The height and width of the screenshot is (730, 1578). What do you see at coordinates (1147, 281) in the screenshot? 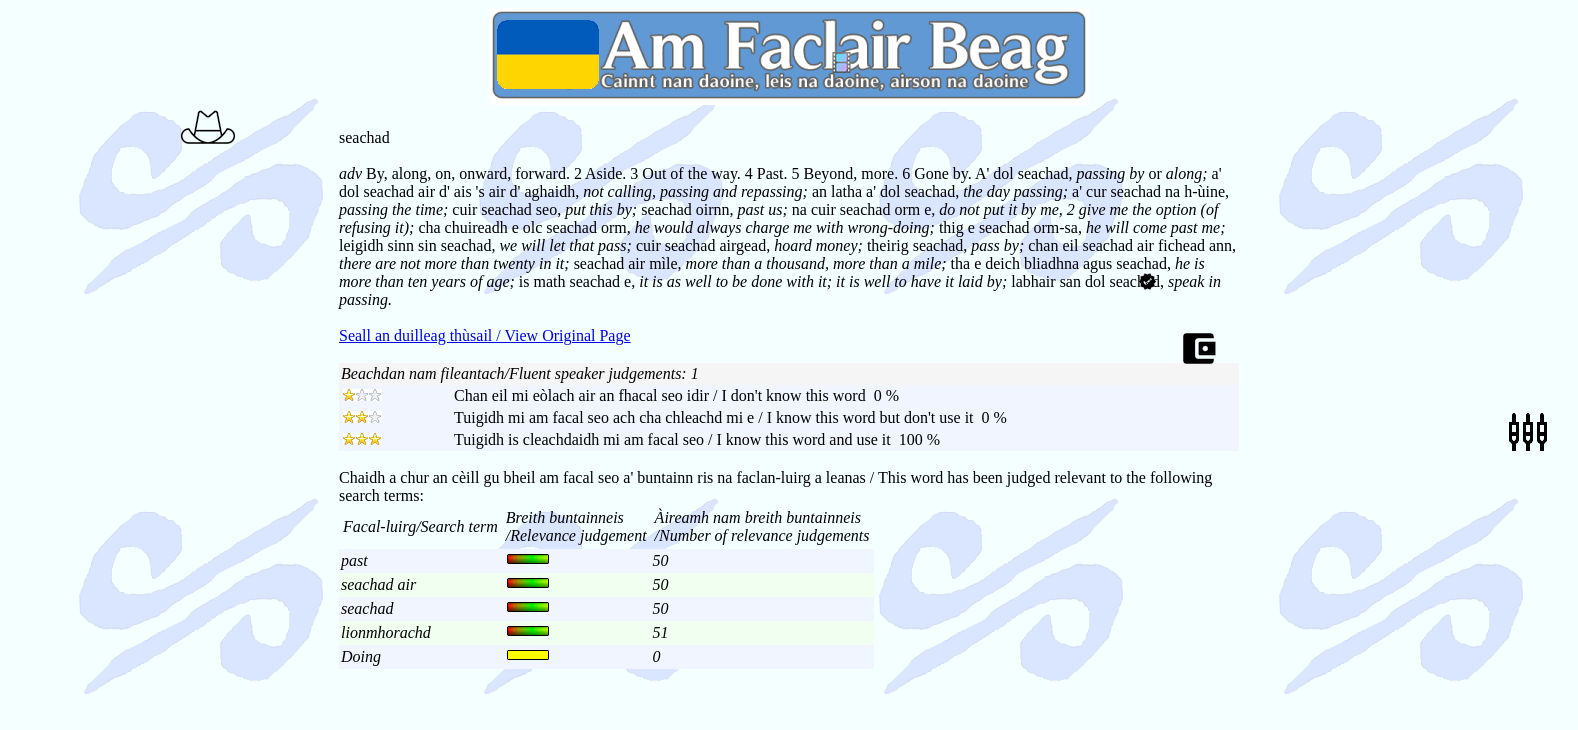
I see `indicates a verified account or identity` at bounding box center [1147, 281].